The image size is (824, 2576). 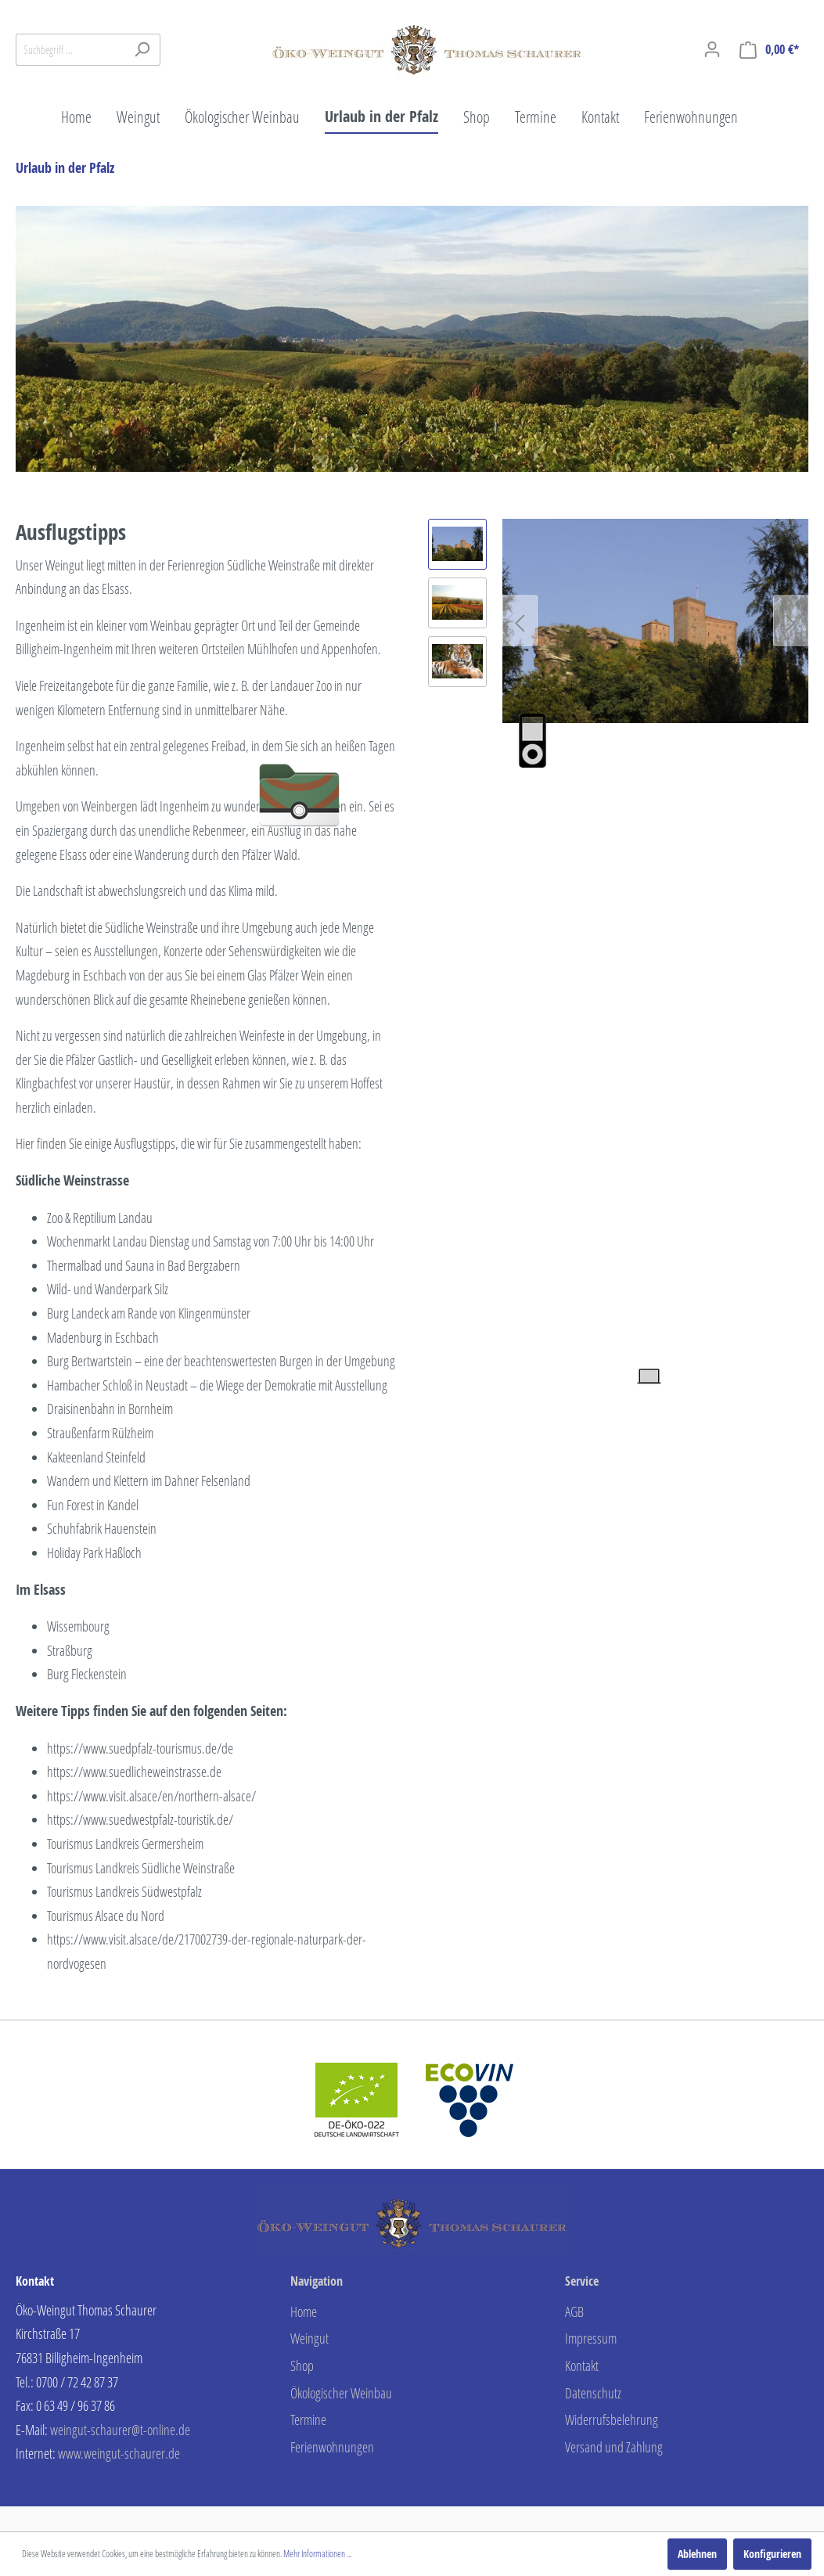 I want to click on folder for pokémon nest ball related content, so click(x=299, y=797).